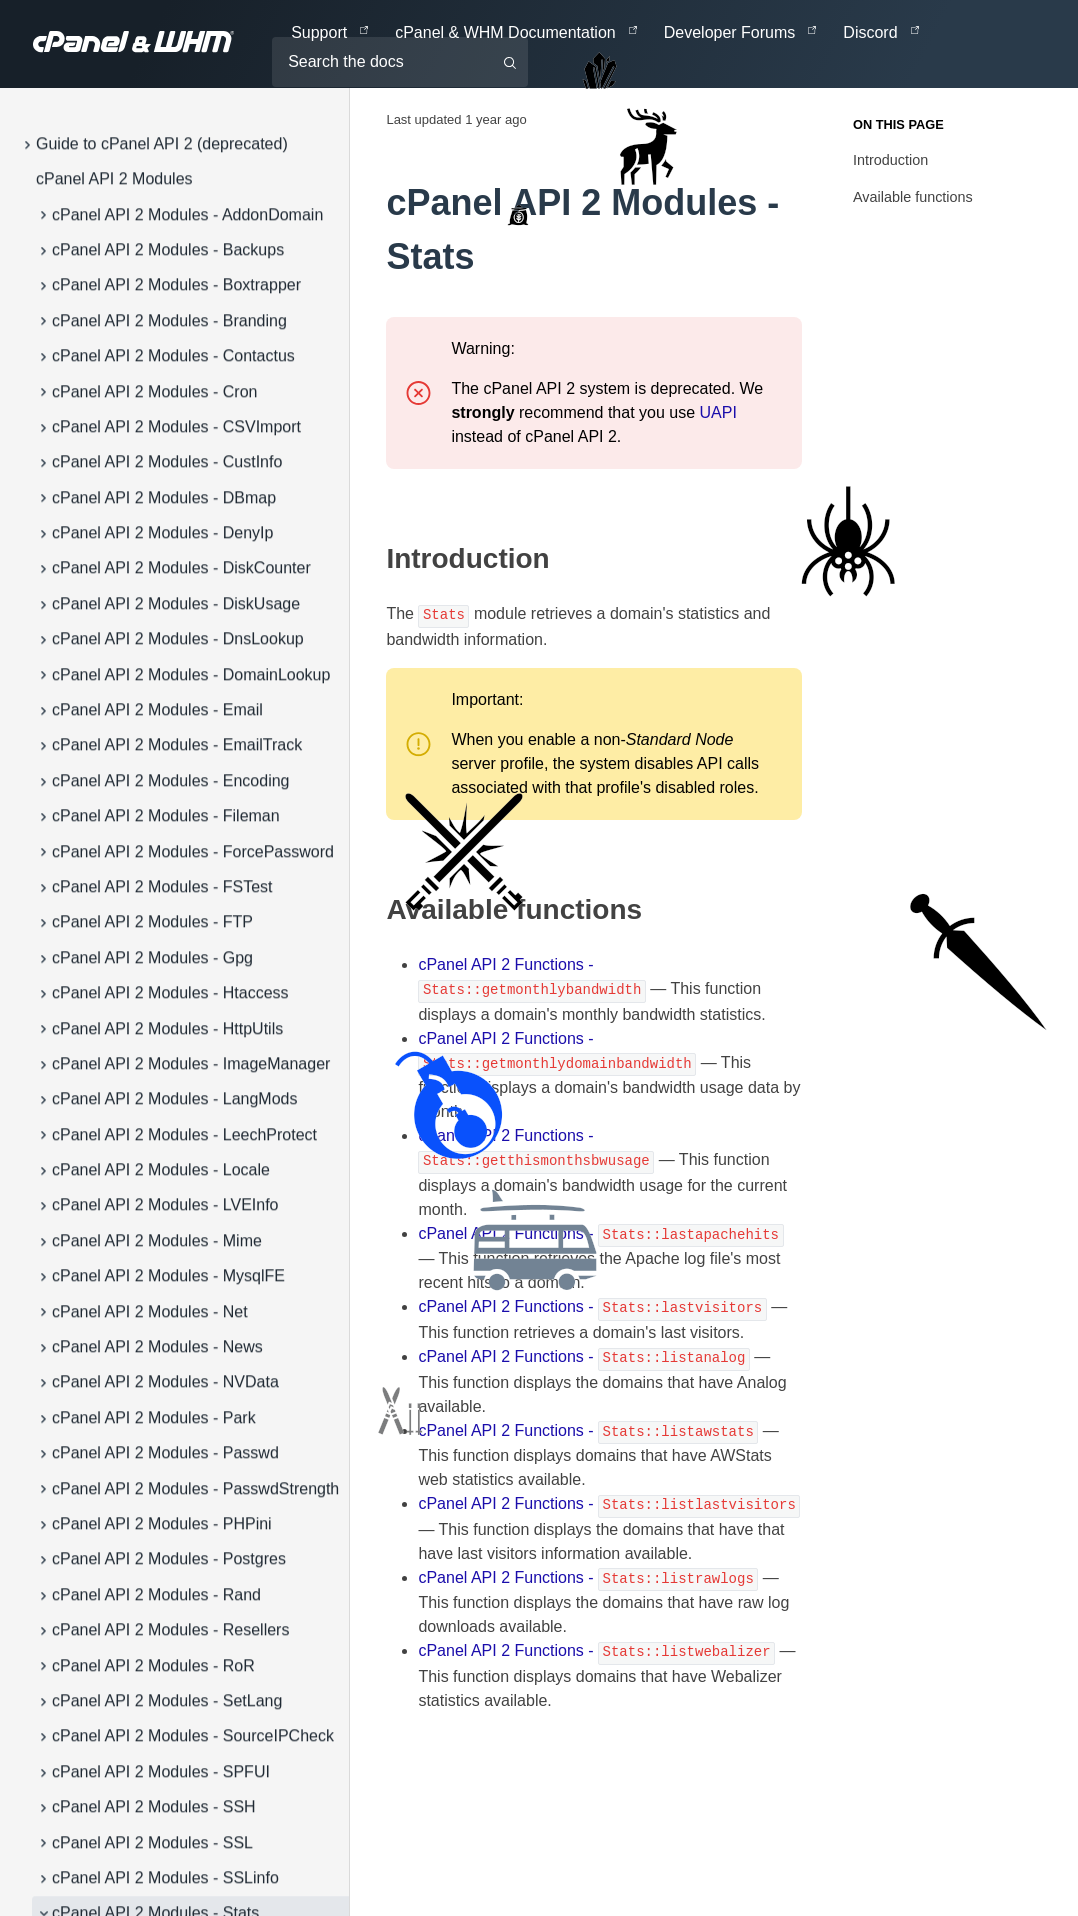 The width and height of the screenshot is (1078, 1916). Describe the element at coordinates (464, 852) in the screenshot. I see `access lightsaber combat or duel mode` at that location.